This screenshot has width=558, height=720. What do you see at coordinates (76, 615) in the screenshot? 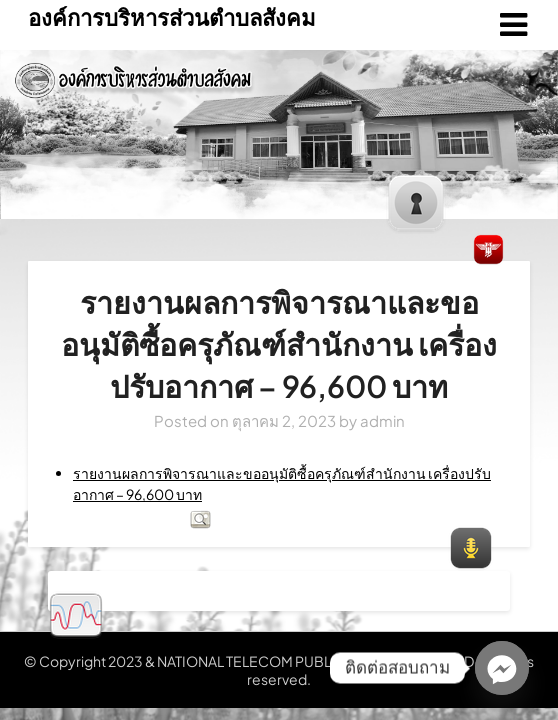
I see `open power statistics and battery usage details` at bounding box center [76, 615].